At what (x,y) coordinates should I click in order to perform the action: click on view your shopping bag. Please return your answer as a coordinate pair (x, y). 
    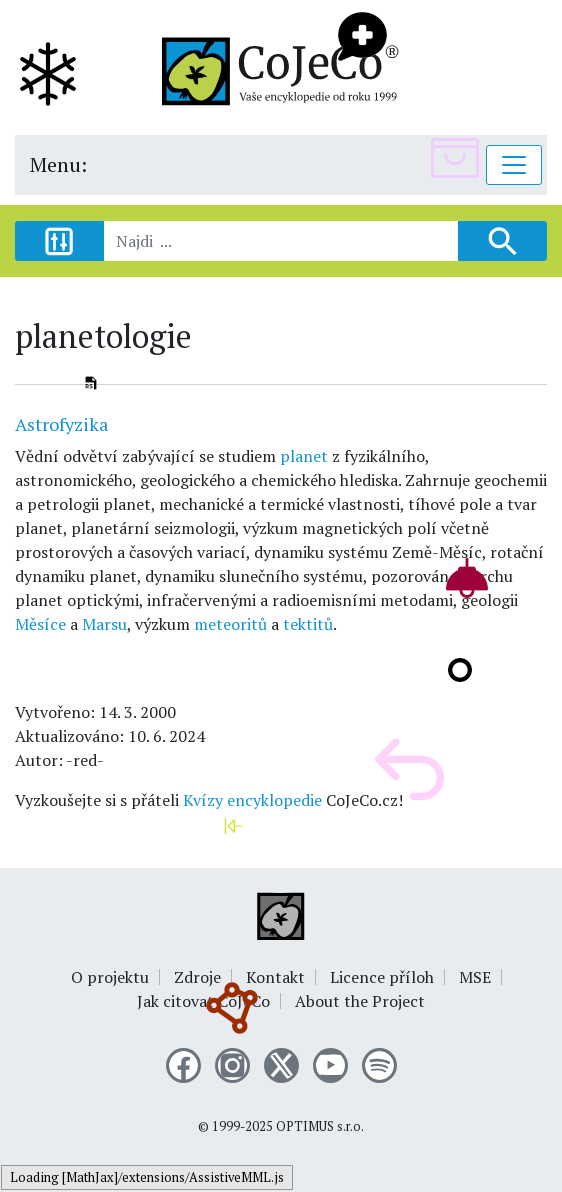
    Looking at the image, I should click on (455, 158).